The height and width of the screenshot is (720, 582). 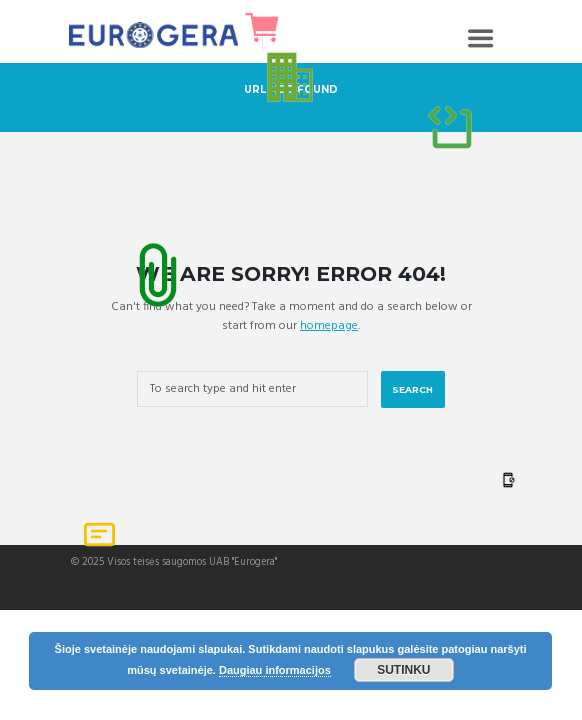 What do you see at coordinates (99, 534) in the screenshot?
I see `create a new note or document` at bounding box center [99, 534].